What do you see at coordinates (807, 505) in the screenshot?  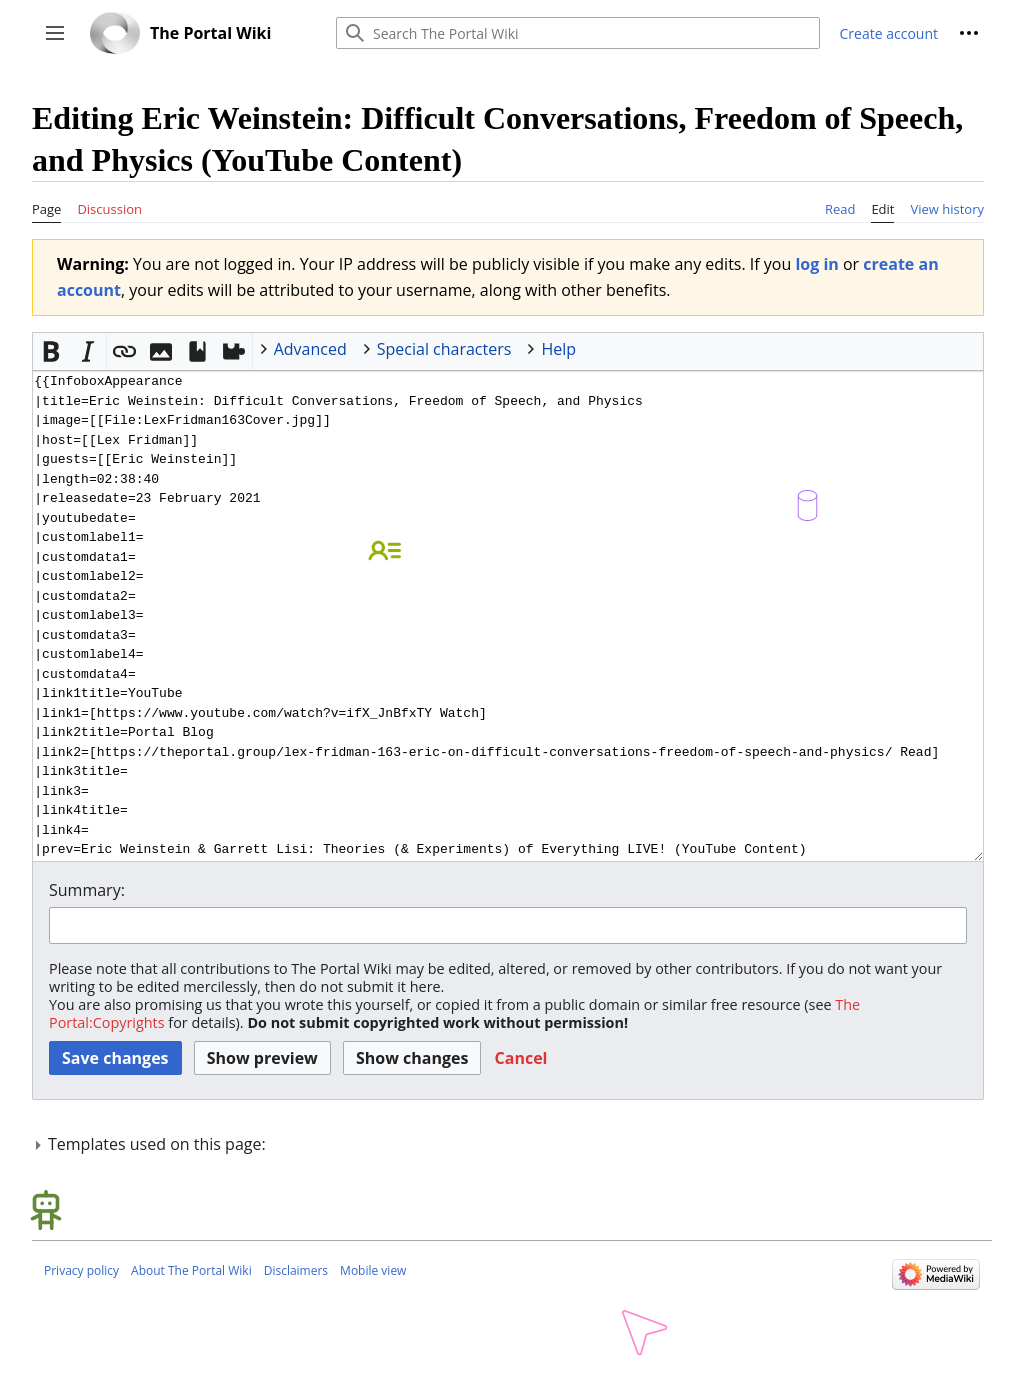 I see `represents a database or data storage` at bounding box center [807, 505].